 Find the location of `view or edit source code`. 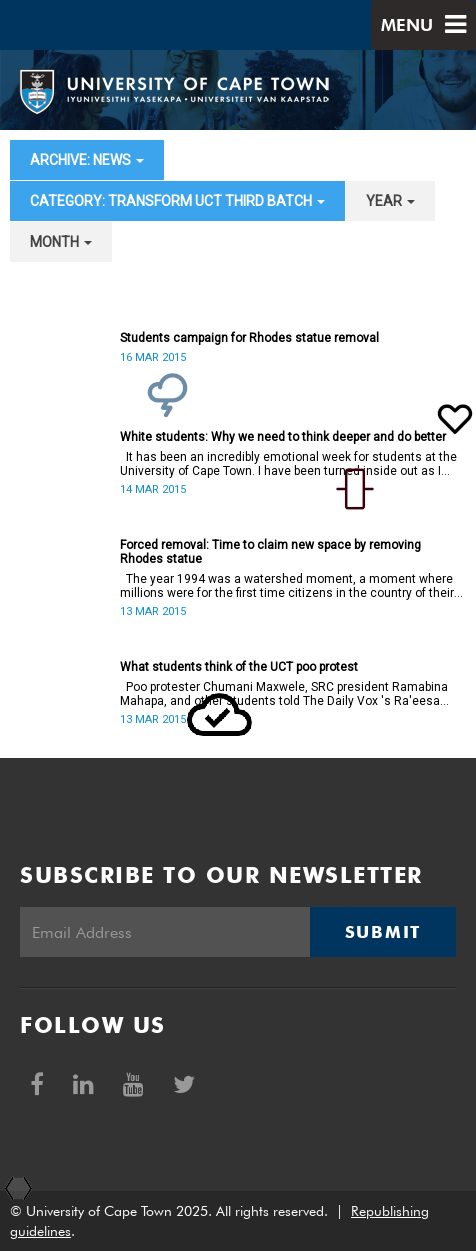

view or edit source code is located at coordinates (18, 1188).